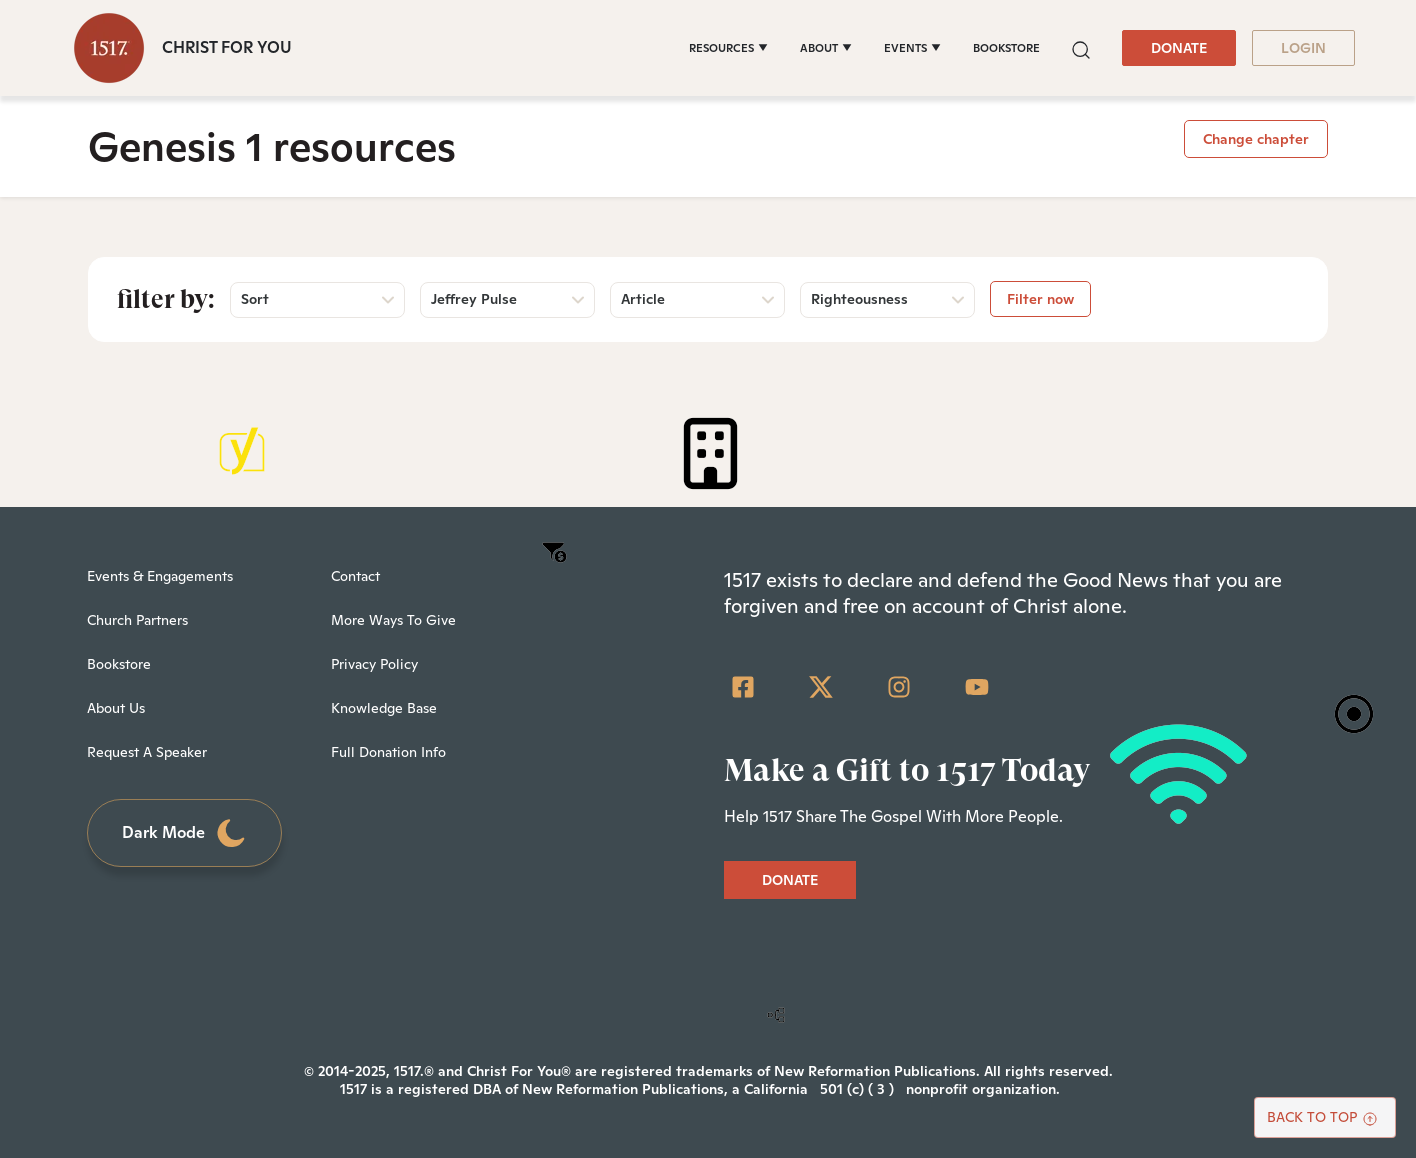 This screenshot has width=1416, height=1158. I want to click on yoast SEO plugin logo, so click(242, 451).